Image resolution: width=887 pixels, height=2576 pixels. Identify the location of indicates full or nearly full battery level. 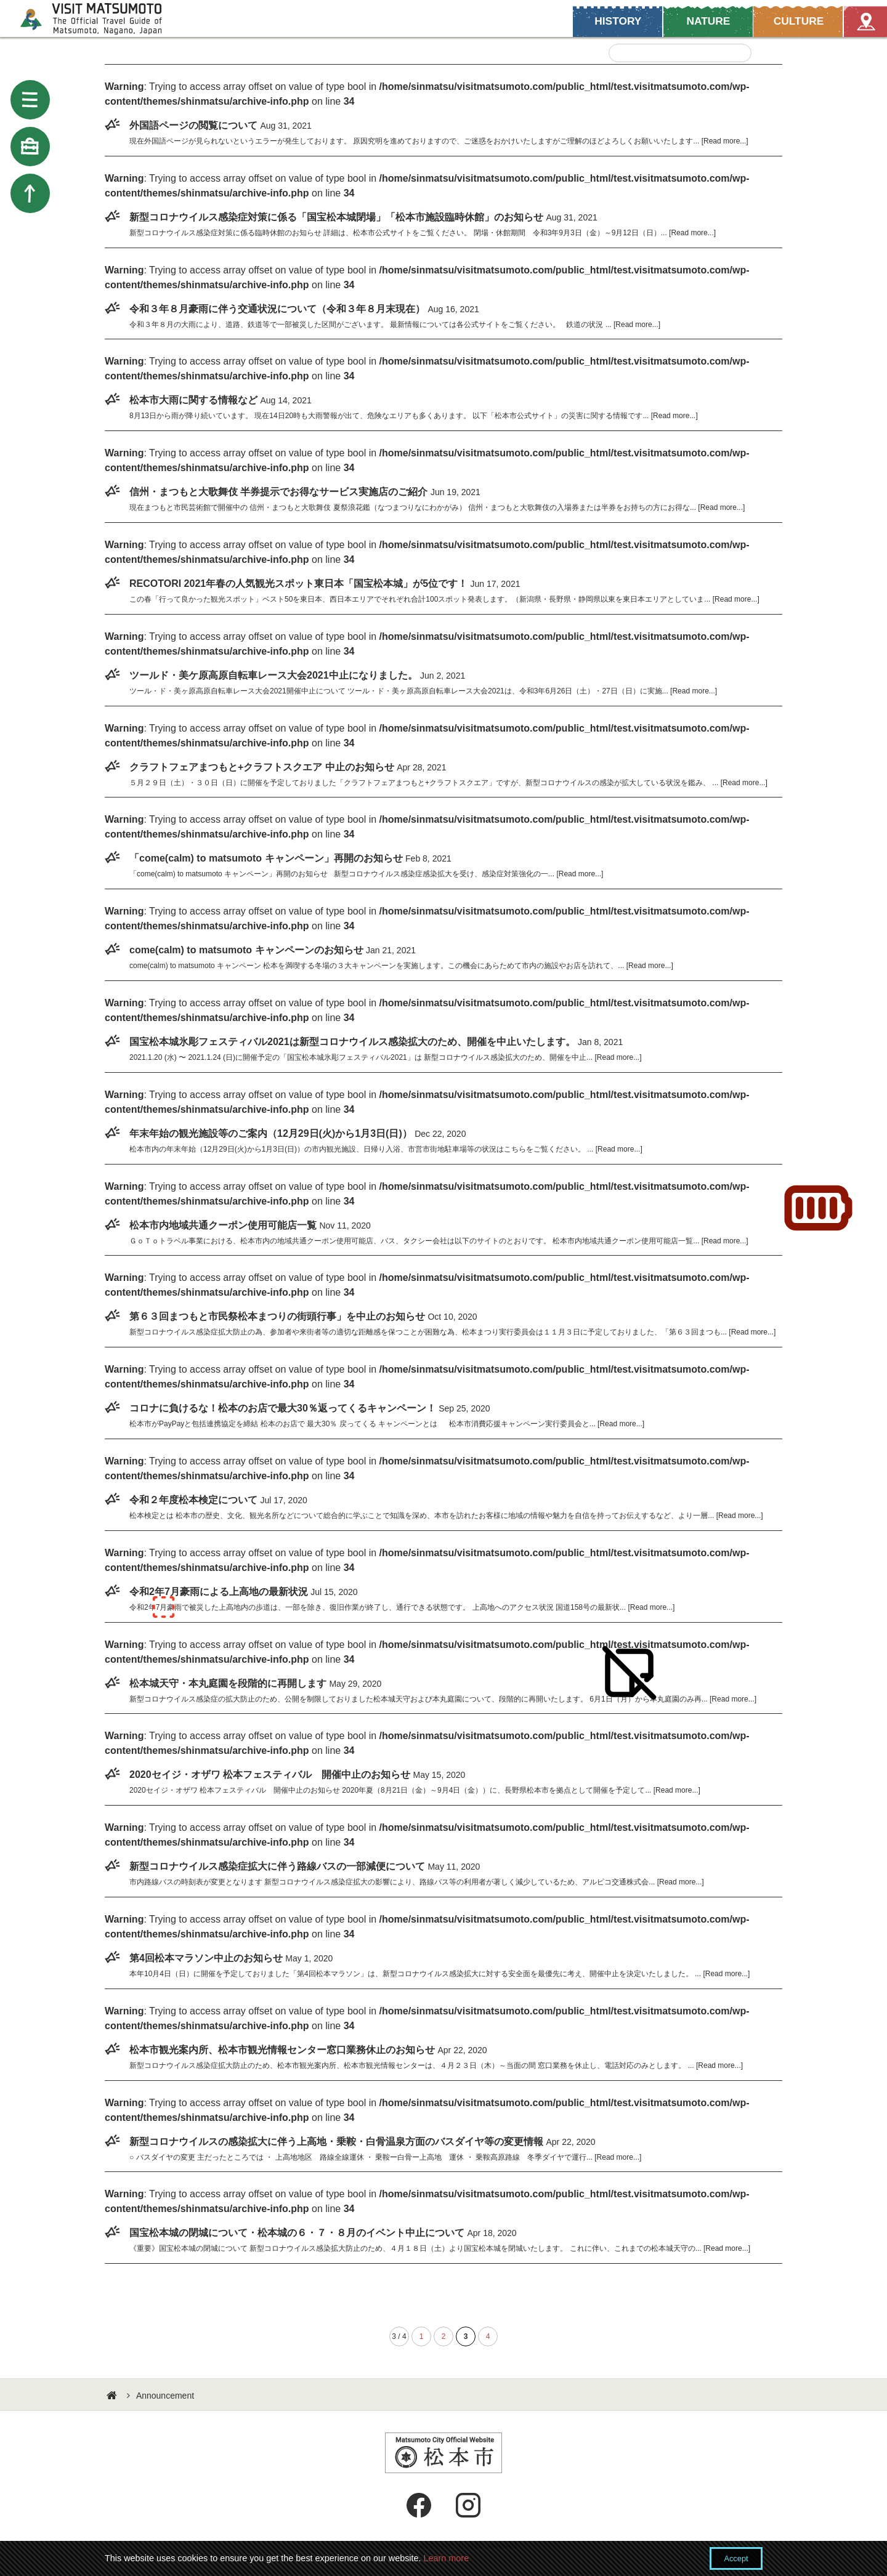
(818, 1208).